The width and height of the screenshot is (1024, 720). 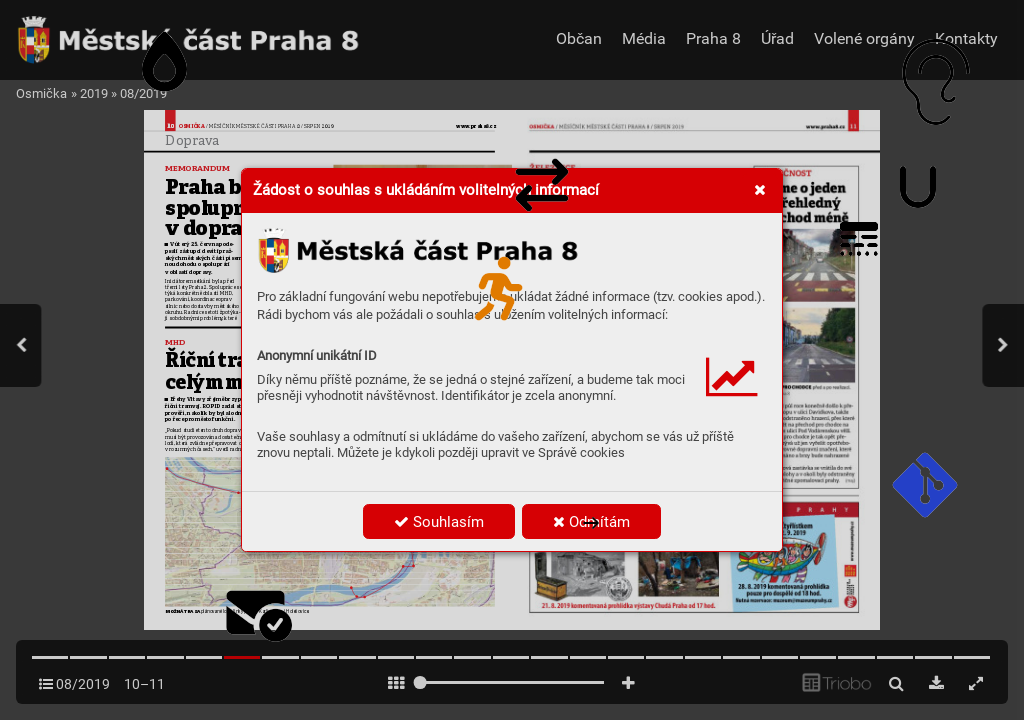 What do you see at coordinates (936, 82) in the screenshot?
I see `access audio or sound settings` at bounding box center [936, 82].